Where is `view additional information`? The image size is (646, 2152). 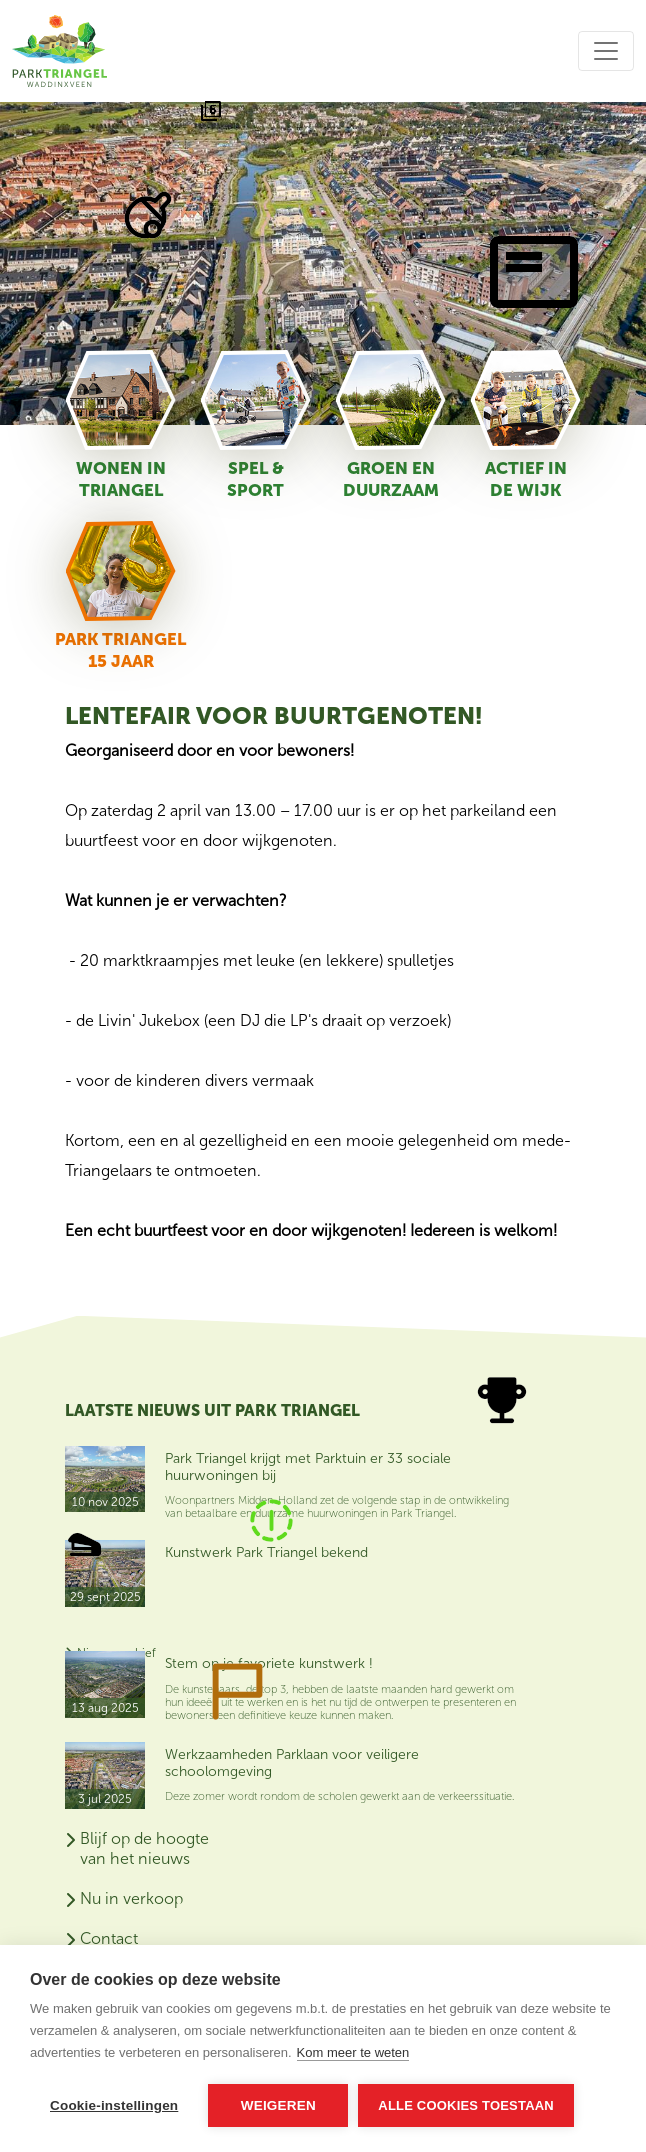 view additional information is located at coordinates (271, 1520).